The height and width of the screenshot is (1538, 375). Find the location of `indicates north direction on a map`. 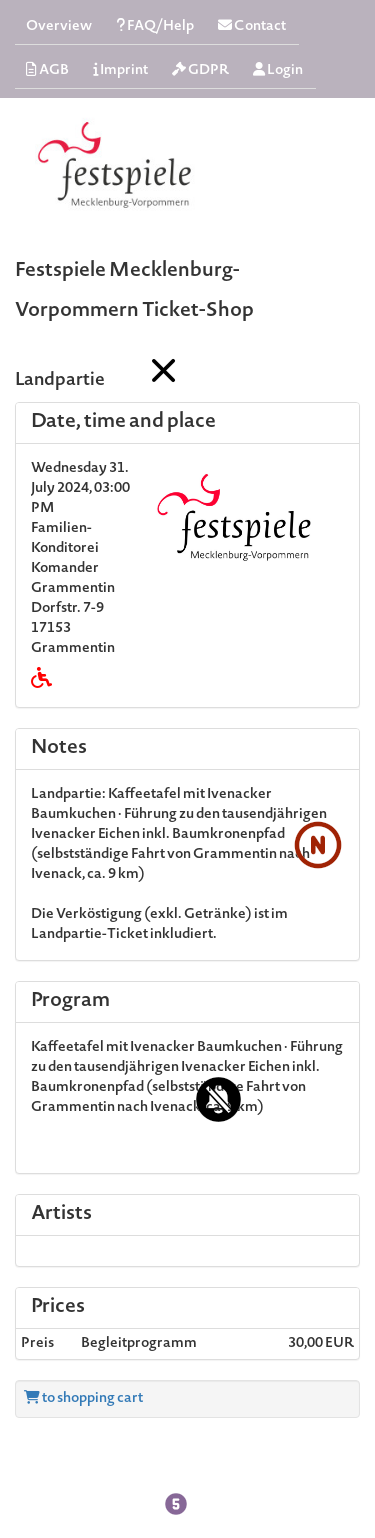

indicates north direction on a map is located at coordinates (318, 845).